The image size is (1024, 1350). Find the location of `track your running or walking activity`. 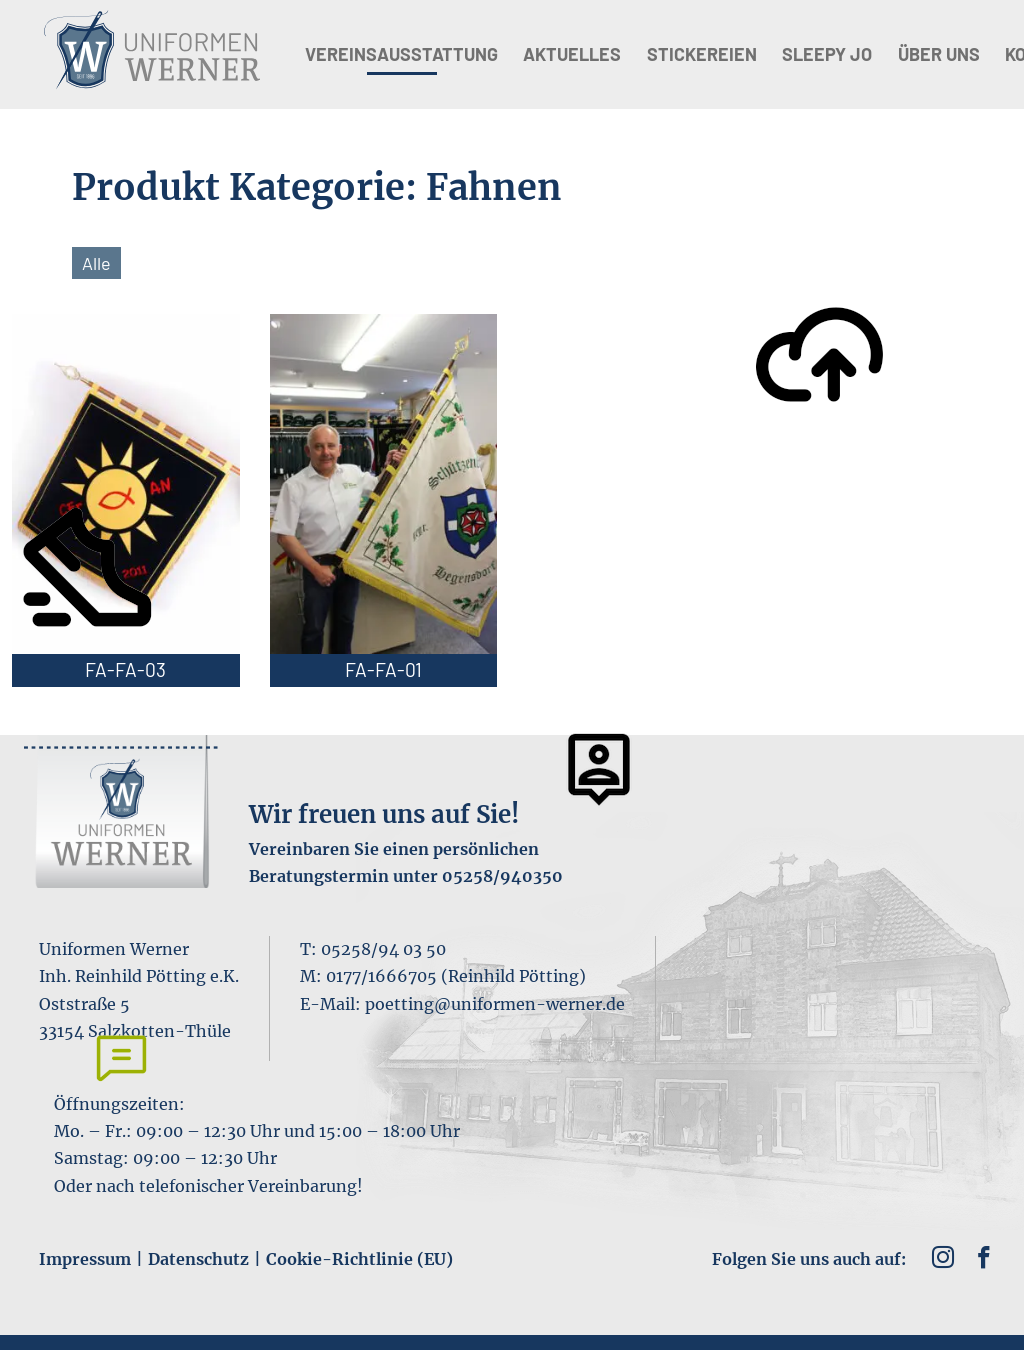

track your running or walking activity is located at coordinates (85, 574).